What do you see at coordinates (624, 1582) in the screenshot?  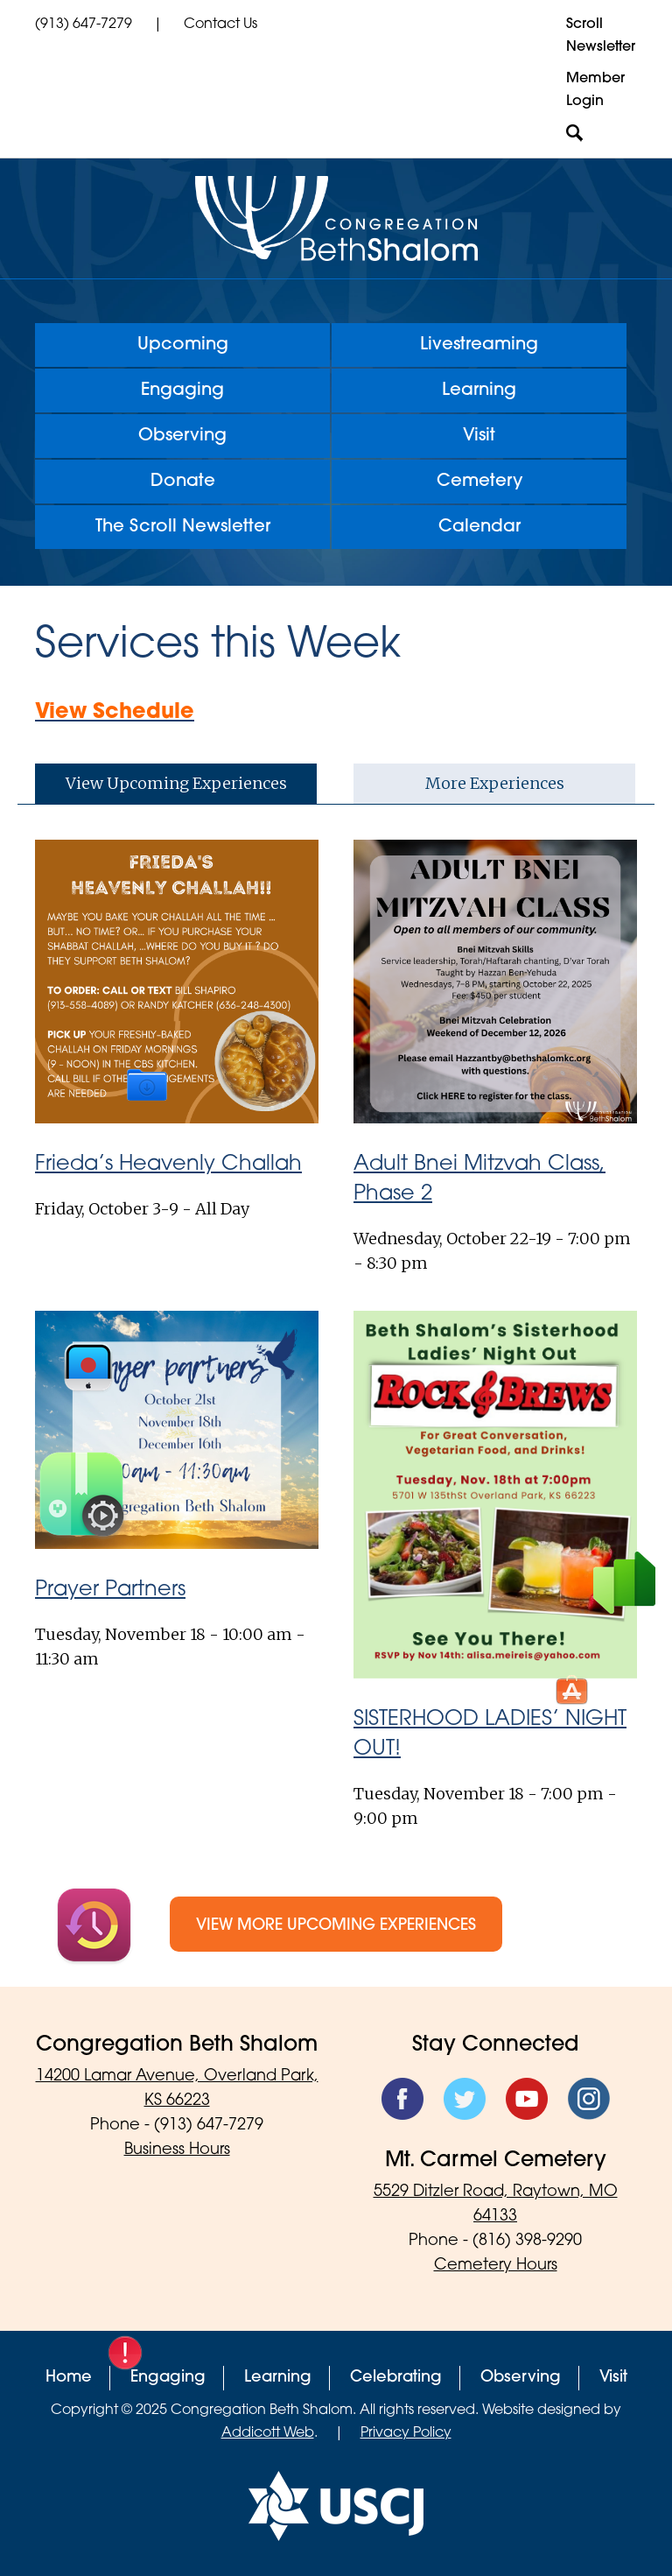 I see `open microsoft viva insights app` at bounding box center [624, 1582].